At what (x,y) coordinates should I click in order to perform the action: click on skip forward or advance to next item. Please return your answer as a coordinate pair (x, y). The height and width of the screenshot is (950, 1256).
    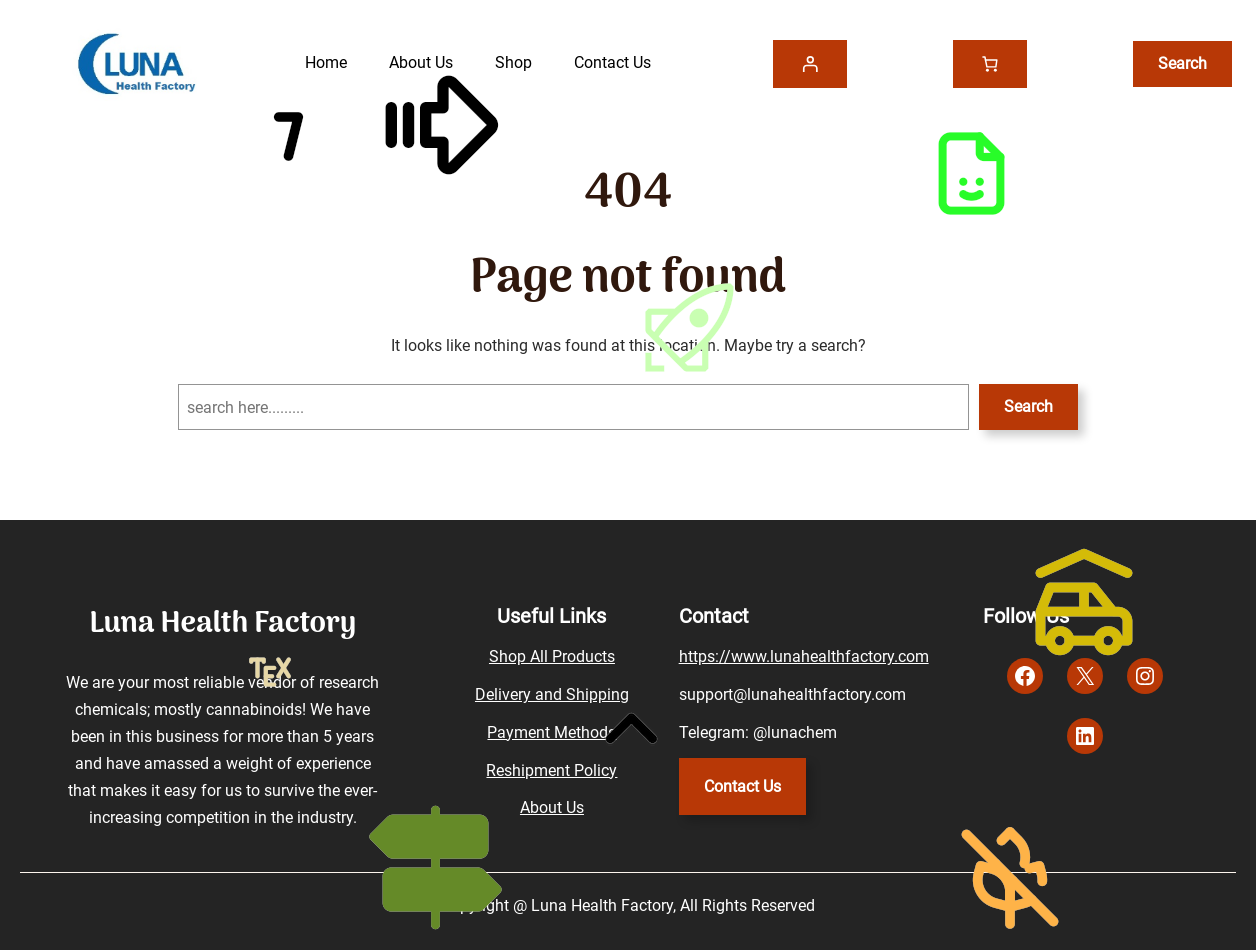
    Looking at the image, I should click on (443, 125).